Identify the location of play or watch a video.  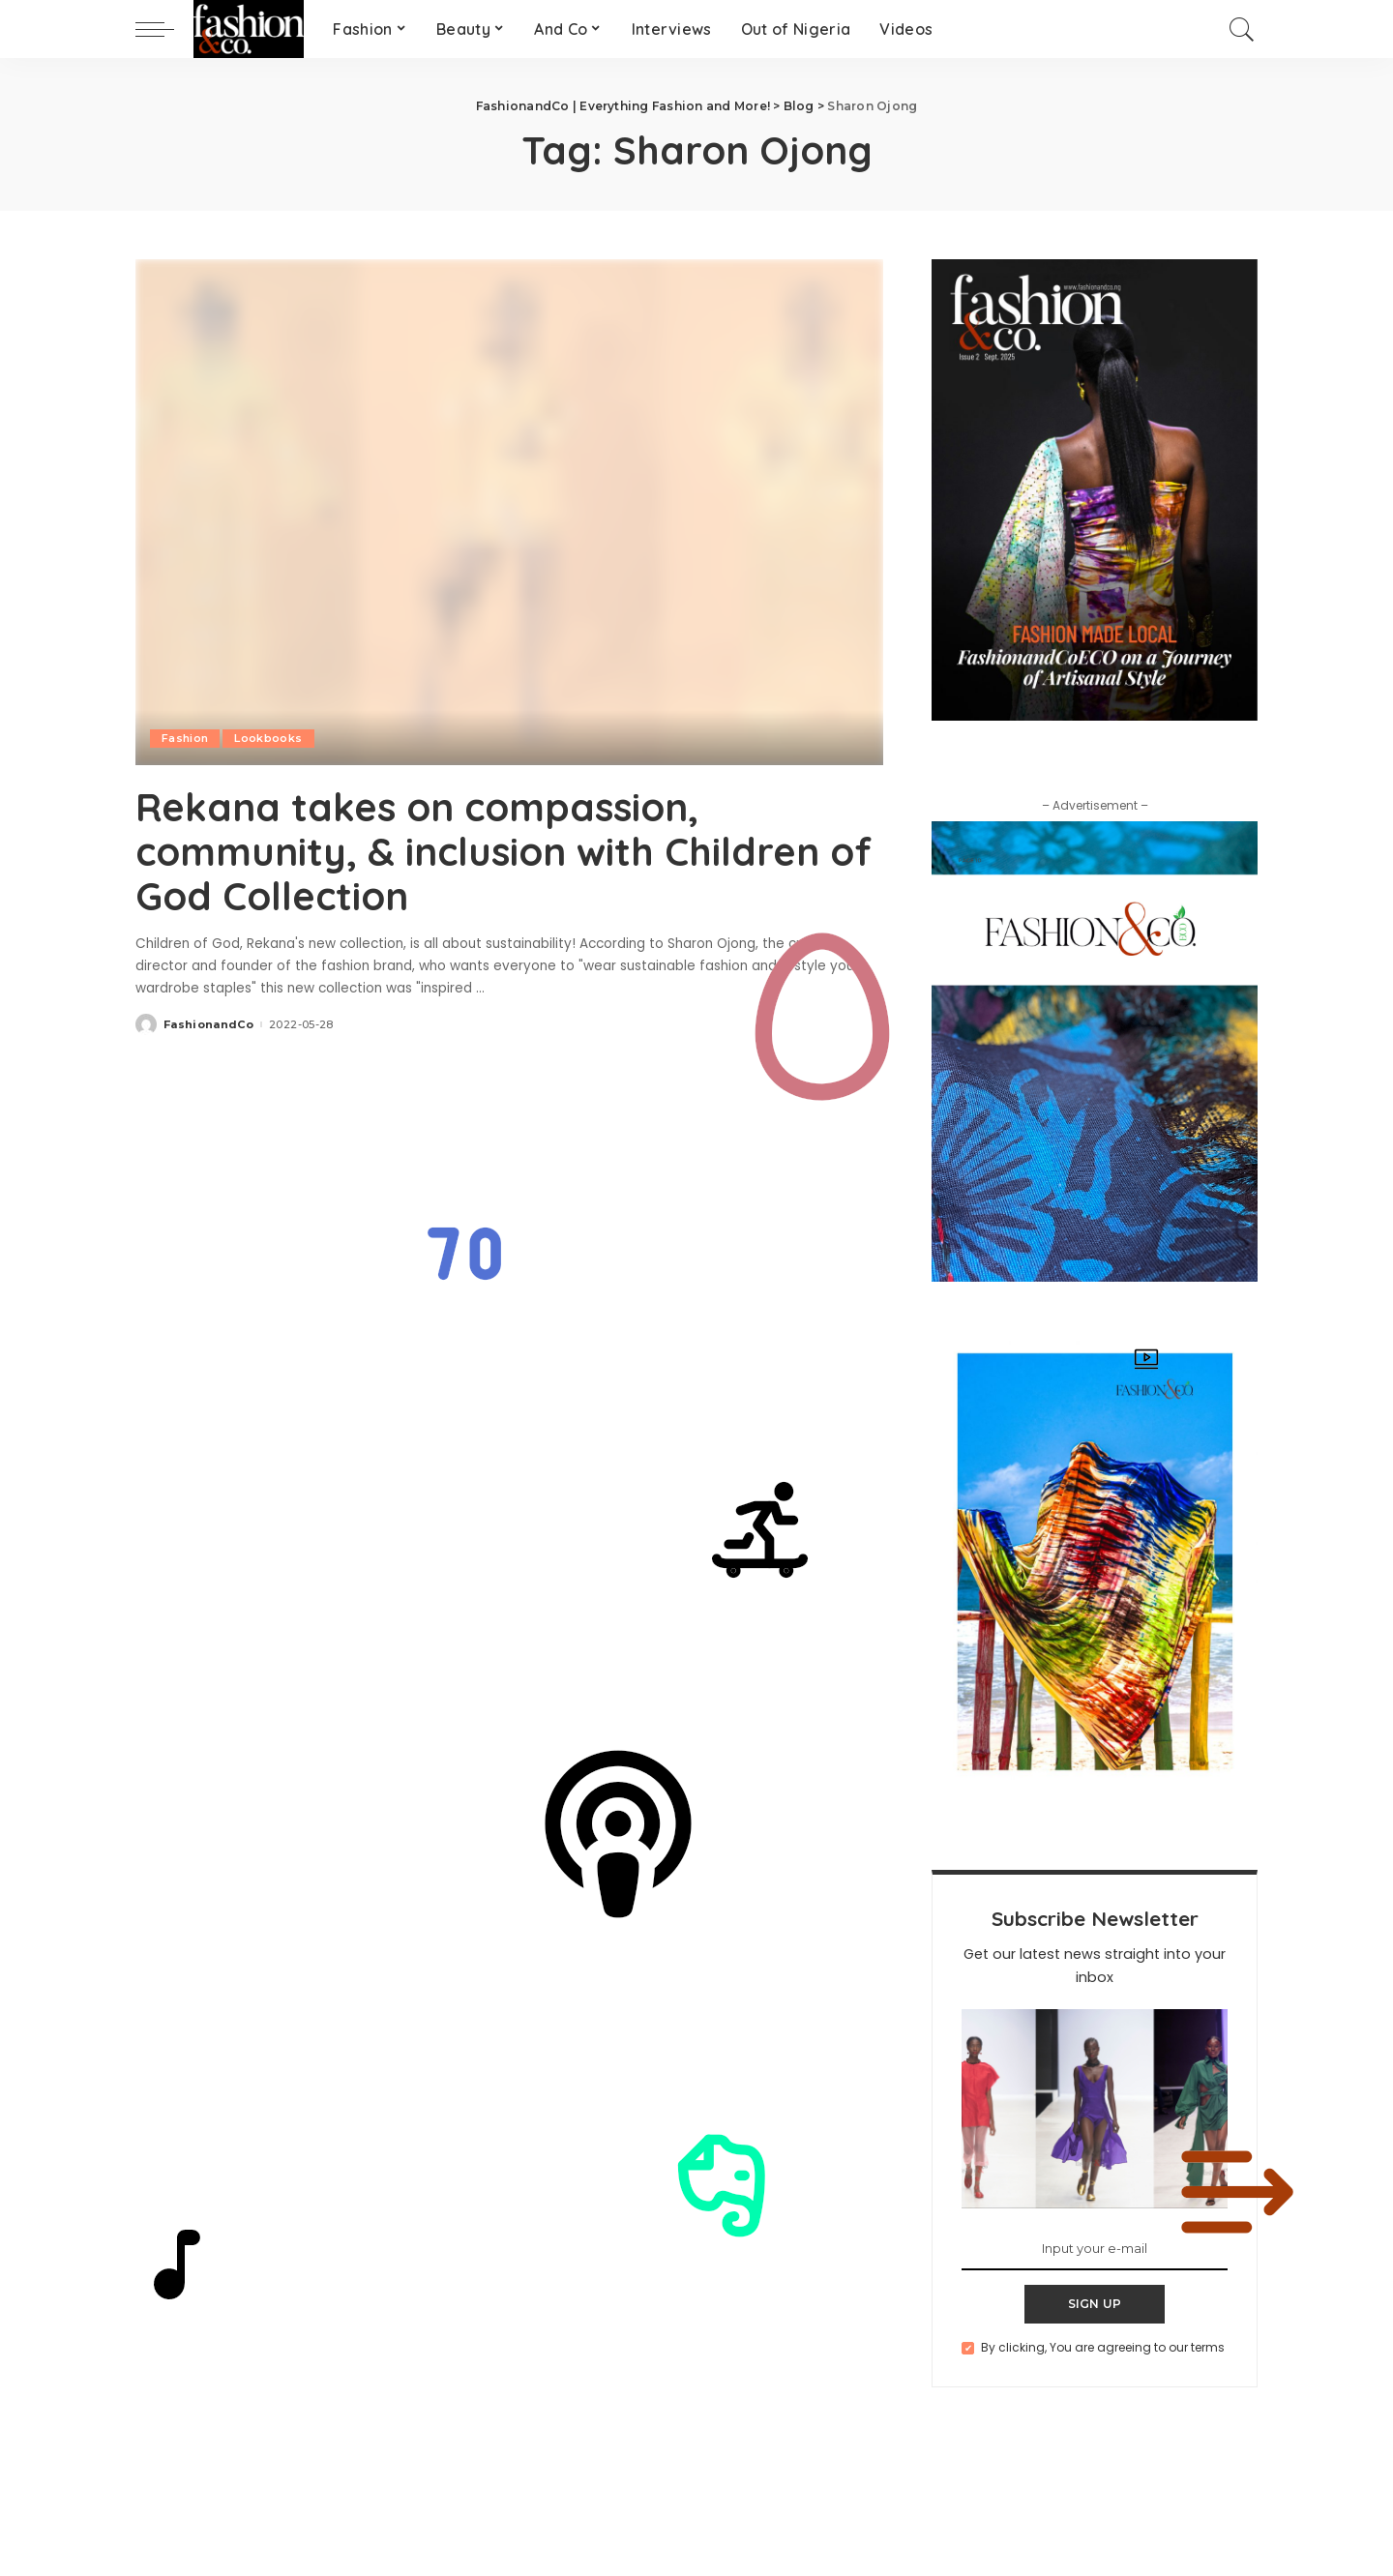
(1146, 1359).